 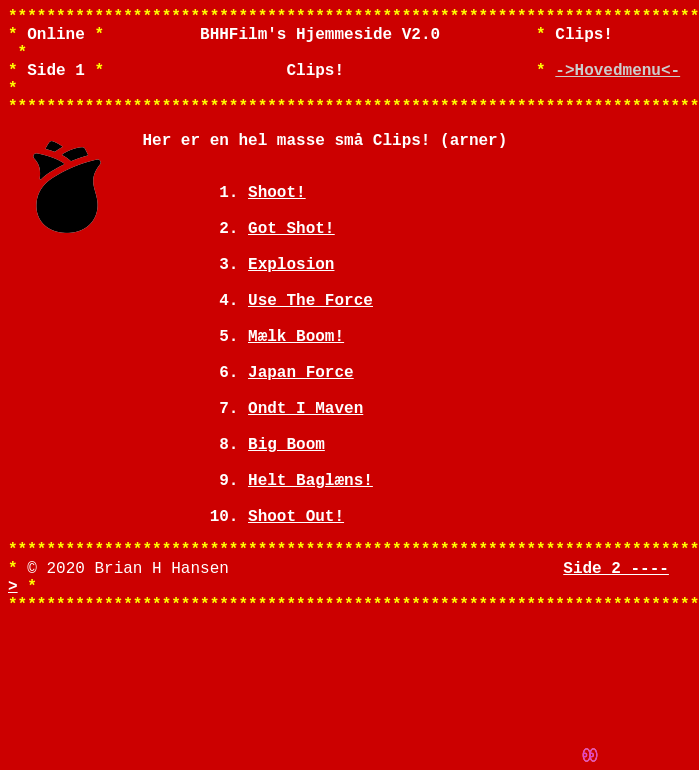 What do you see at coordinates (590, 755) in the screenshot?
I see `indicates someone is viewing or watching` at bounding box center [590, 755].